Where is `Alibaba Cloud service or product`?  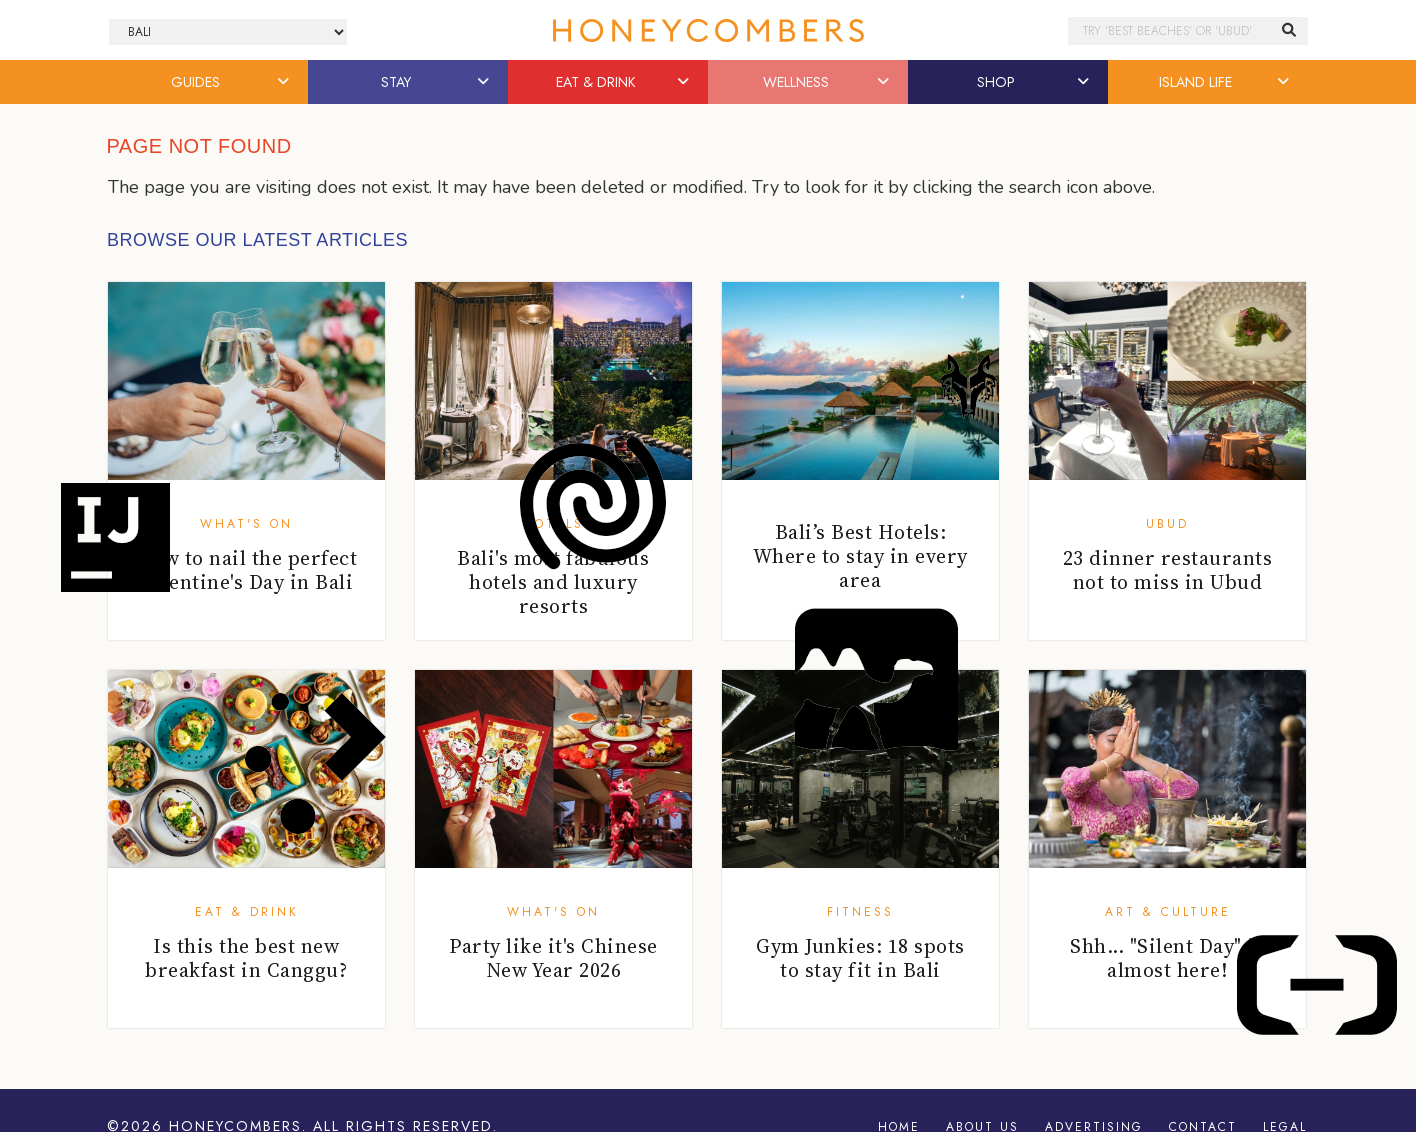 Alibaba Cloud service or product is located at coordinates (1317, 985).